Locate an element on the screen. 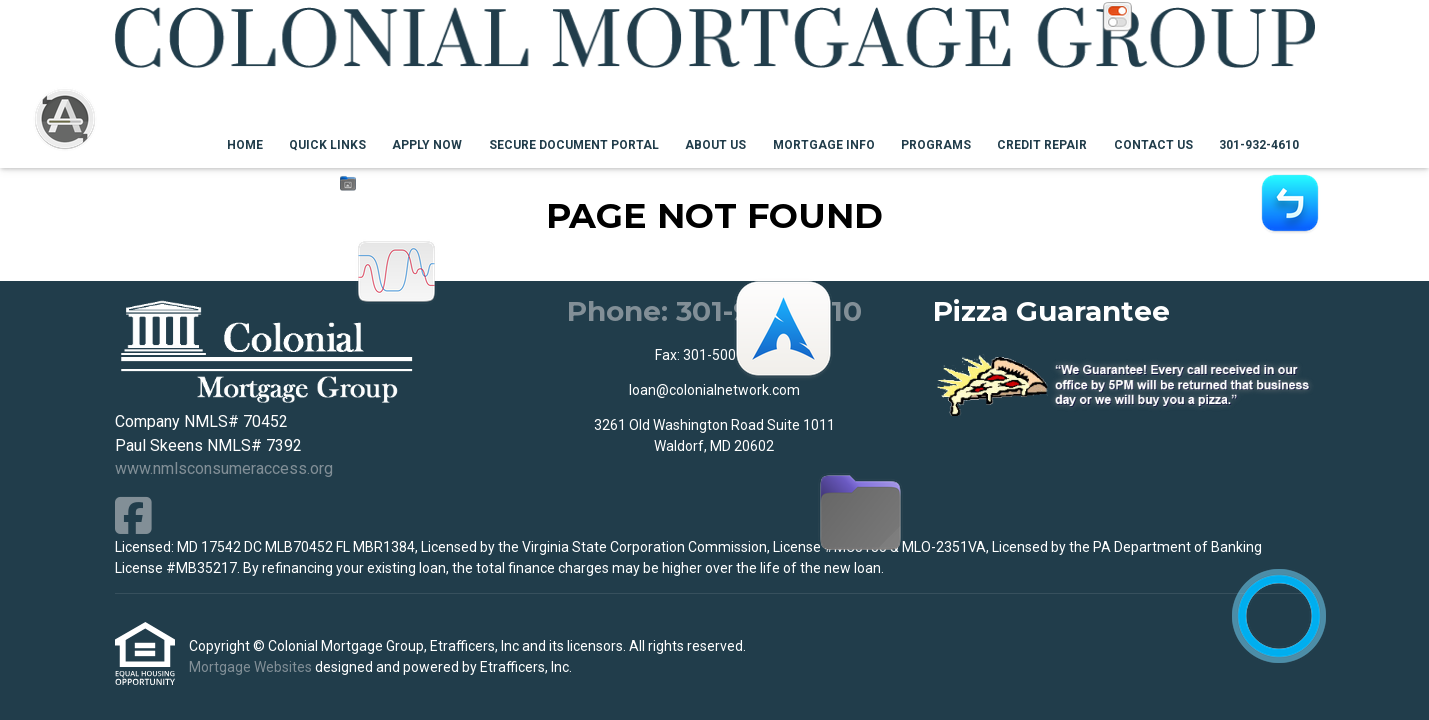 This screenshot has height=720, width=1429. open a folder to view its contents is located at coordinates (860, 512).